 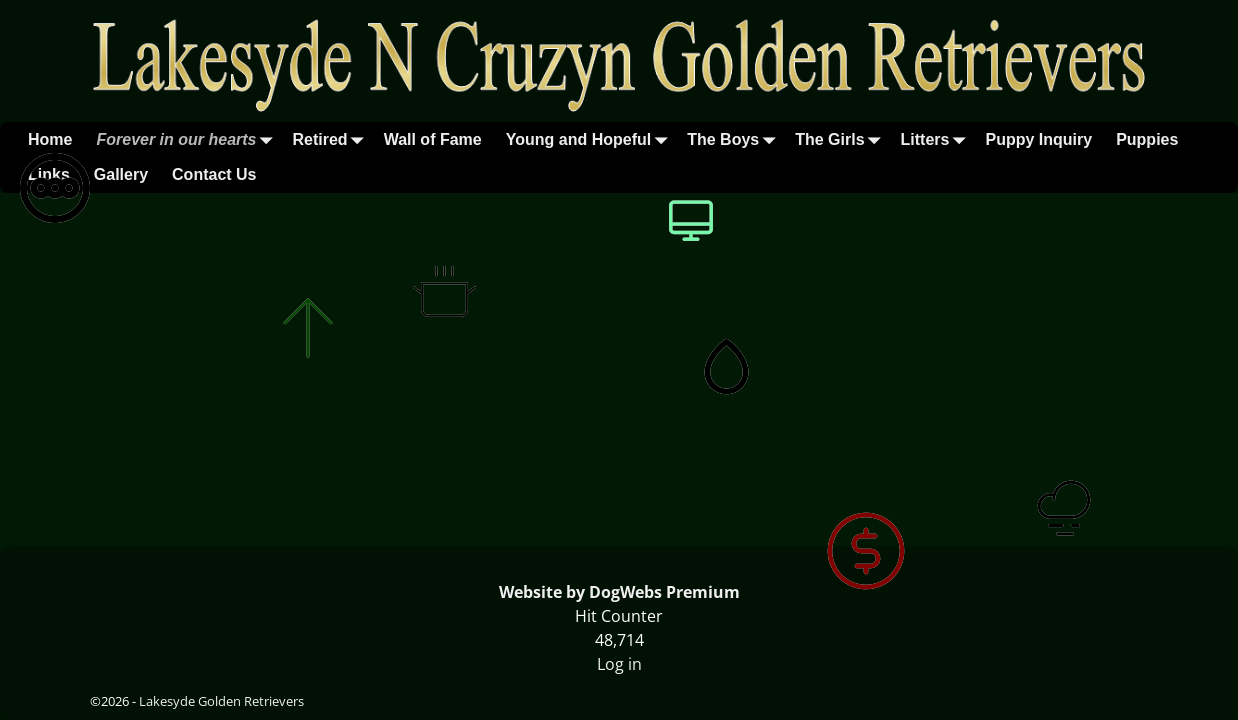 What do you see at coordinates (308, 328) in the screenshot?
I see `scroll to top of page` at bounding box center [308, 328].